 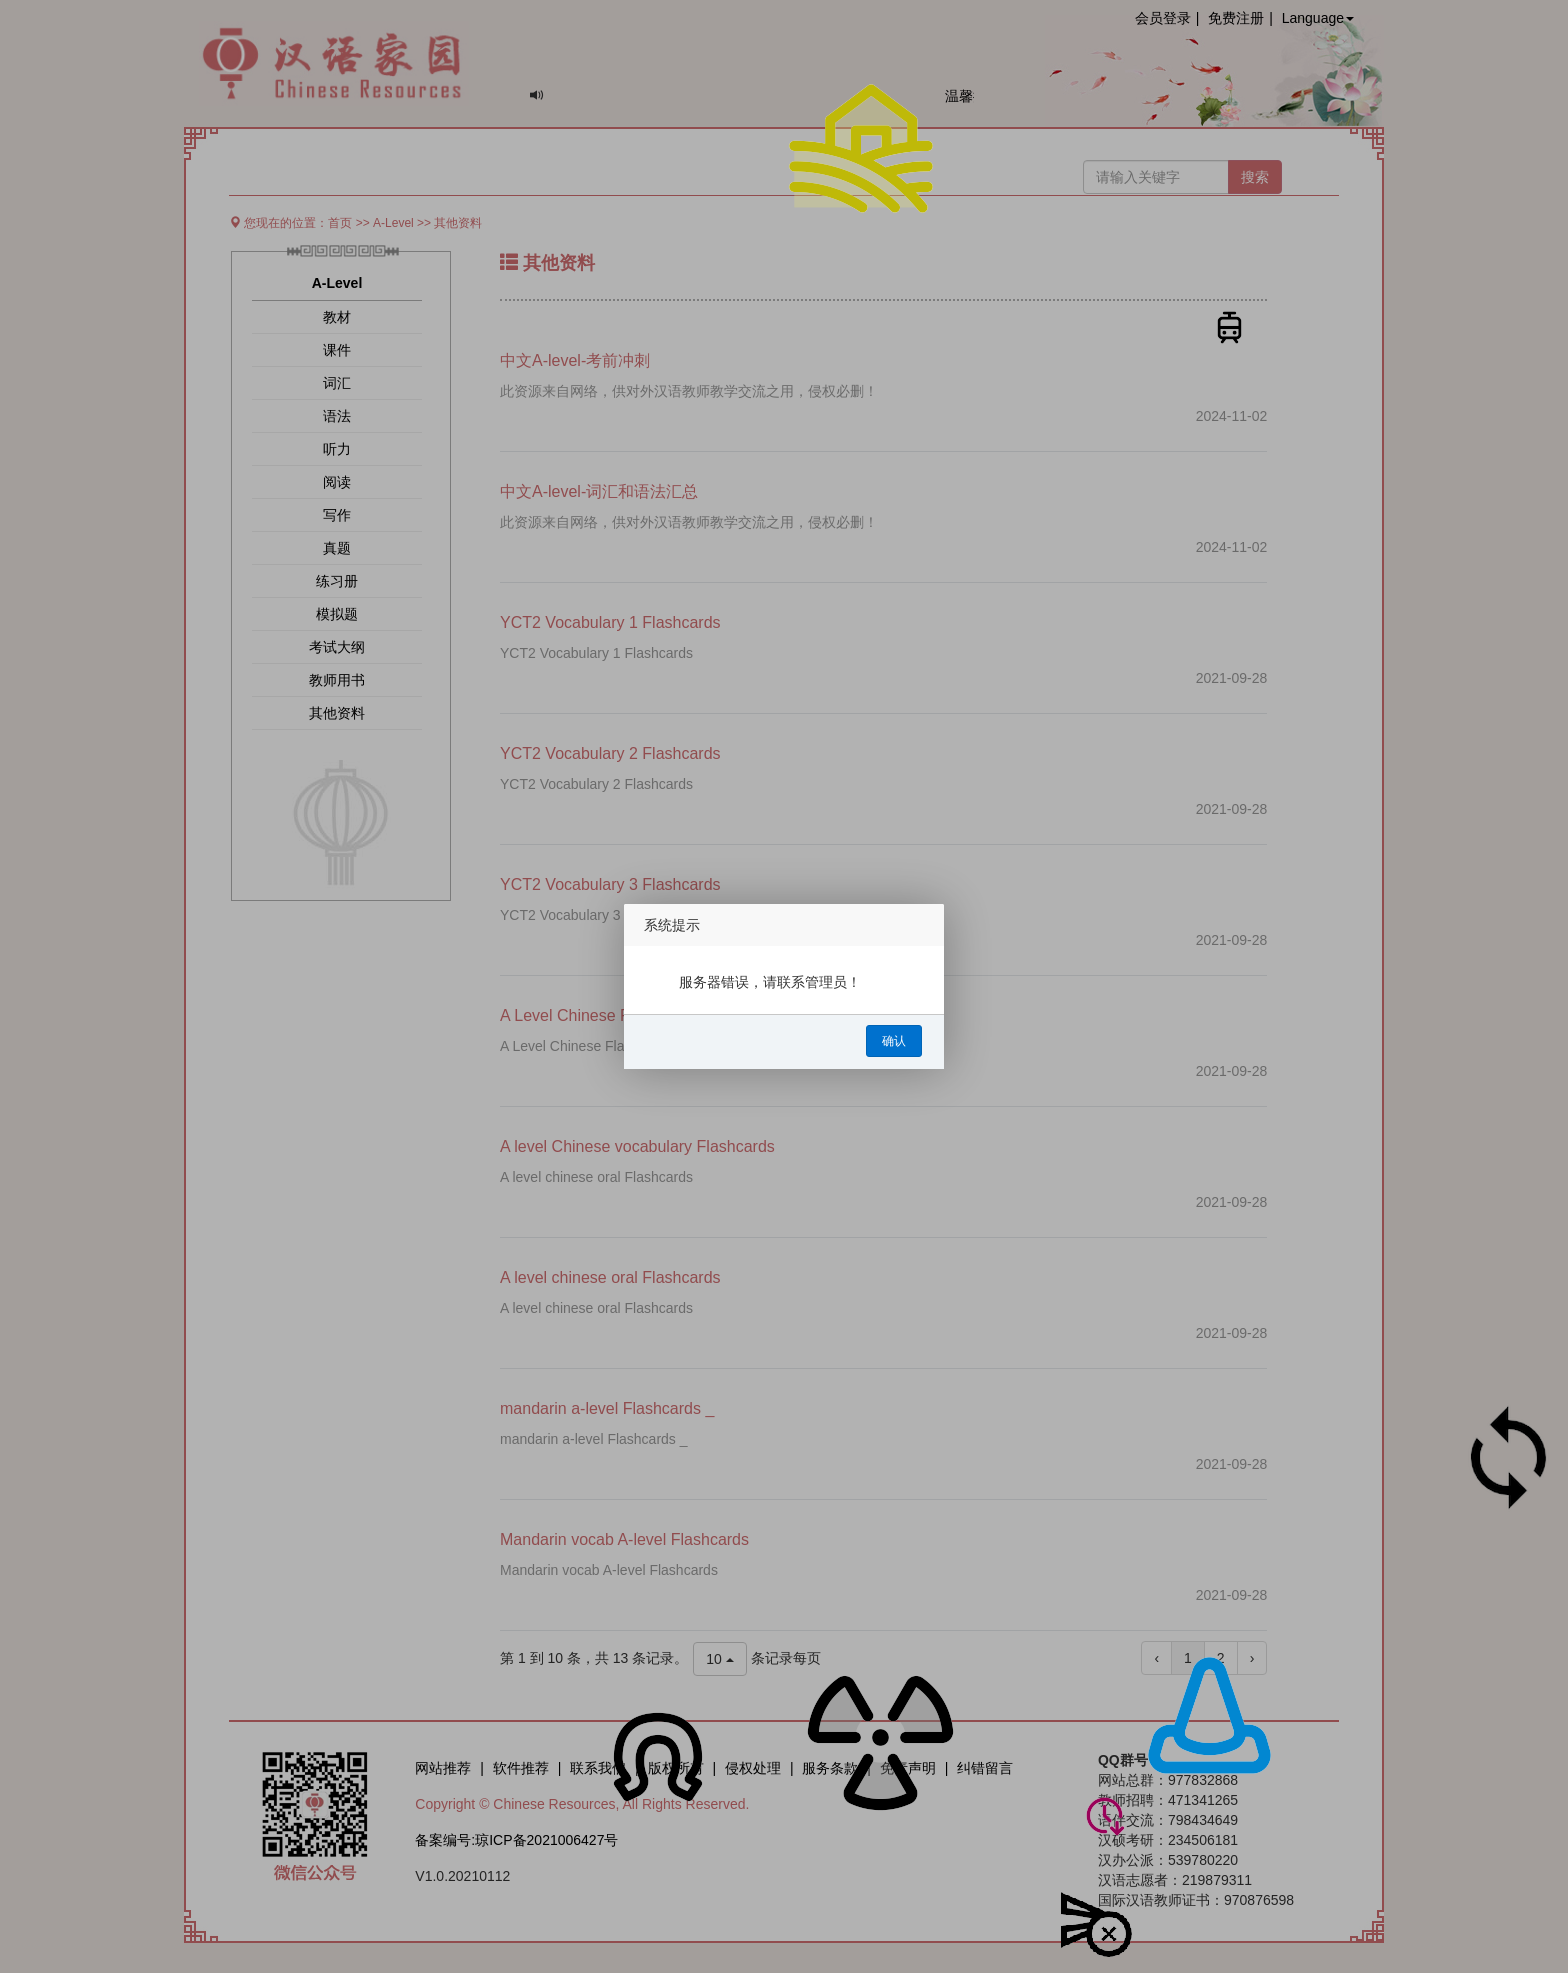 What do you see at coordinates (861, 151) in the screenshot?
I see `access farm or agricultural settings` at bounding box center [861, 151].